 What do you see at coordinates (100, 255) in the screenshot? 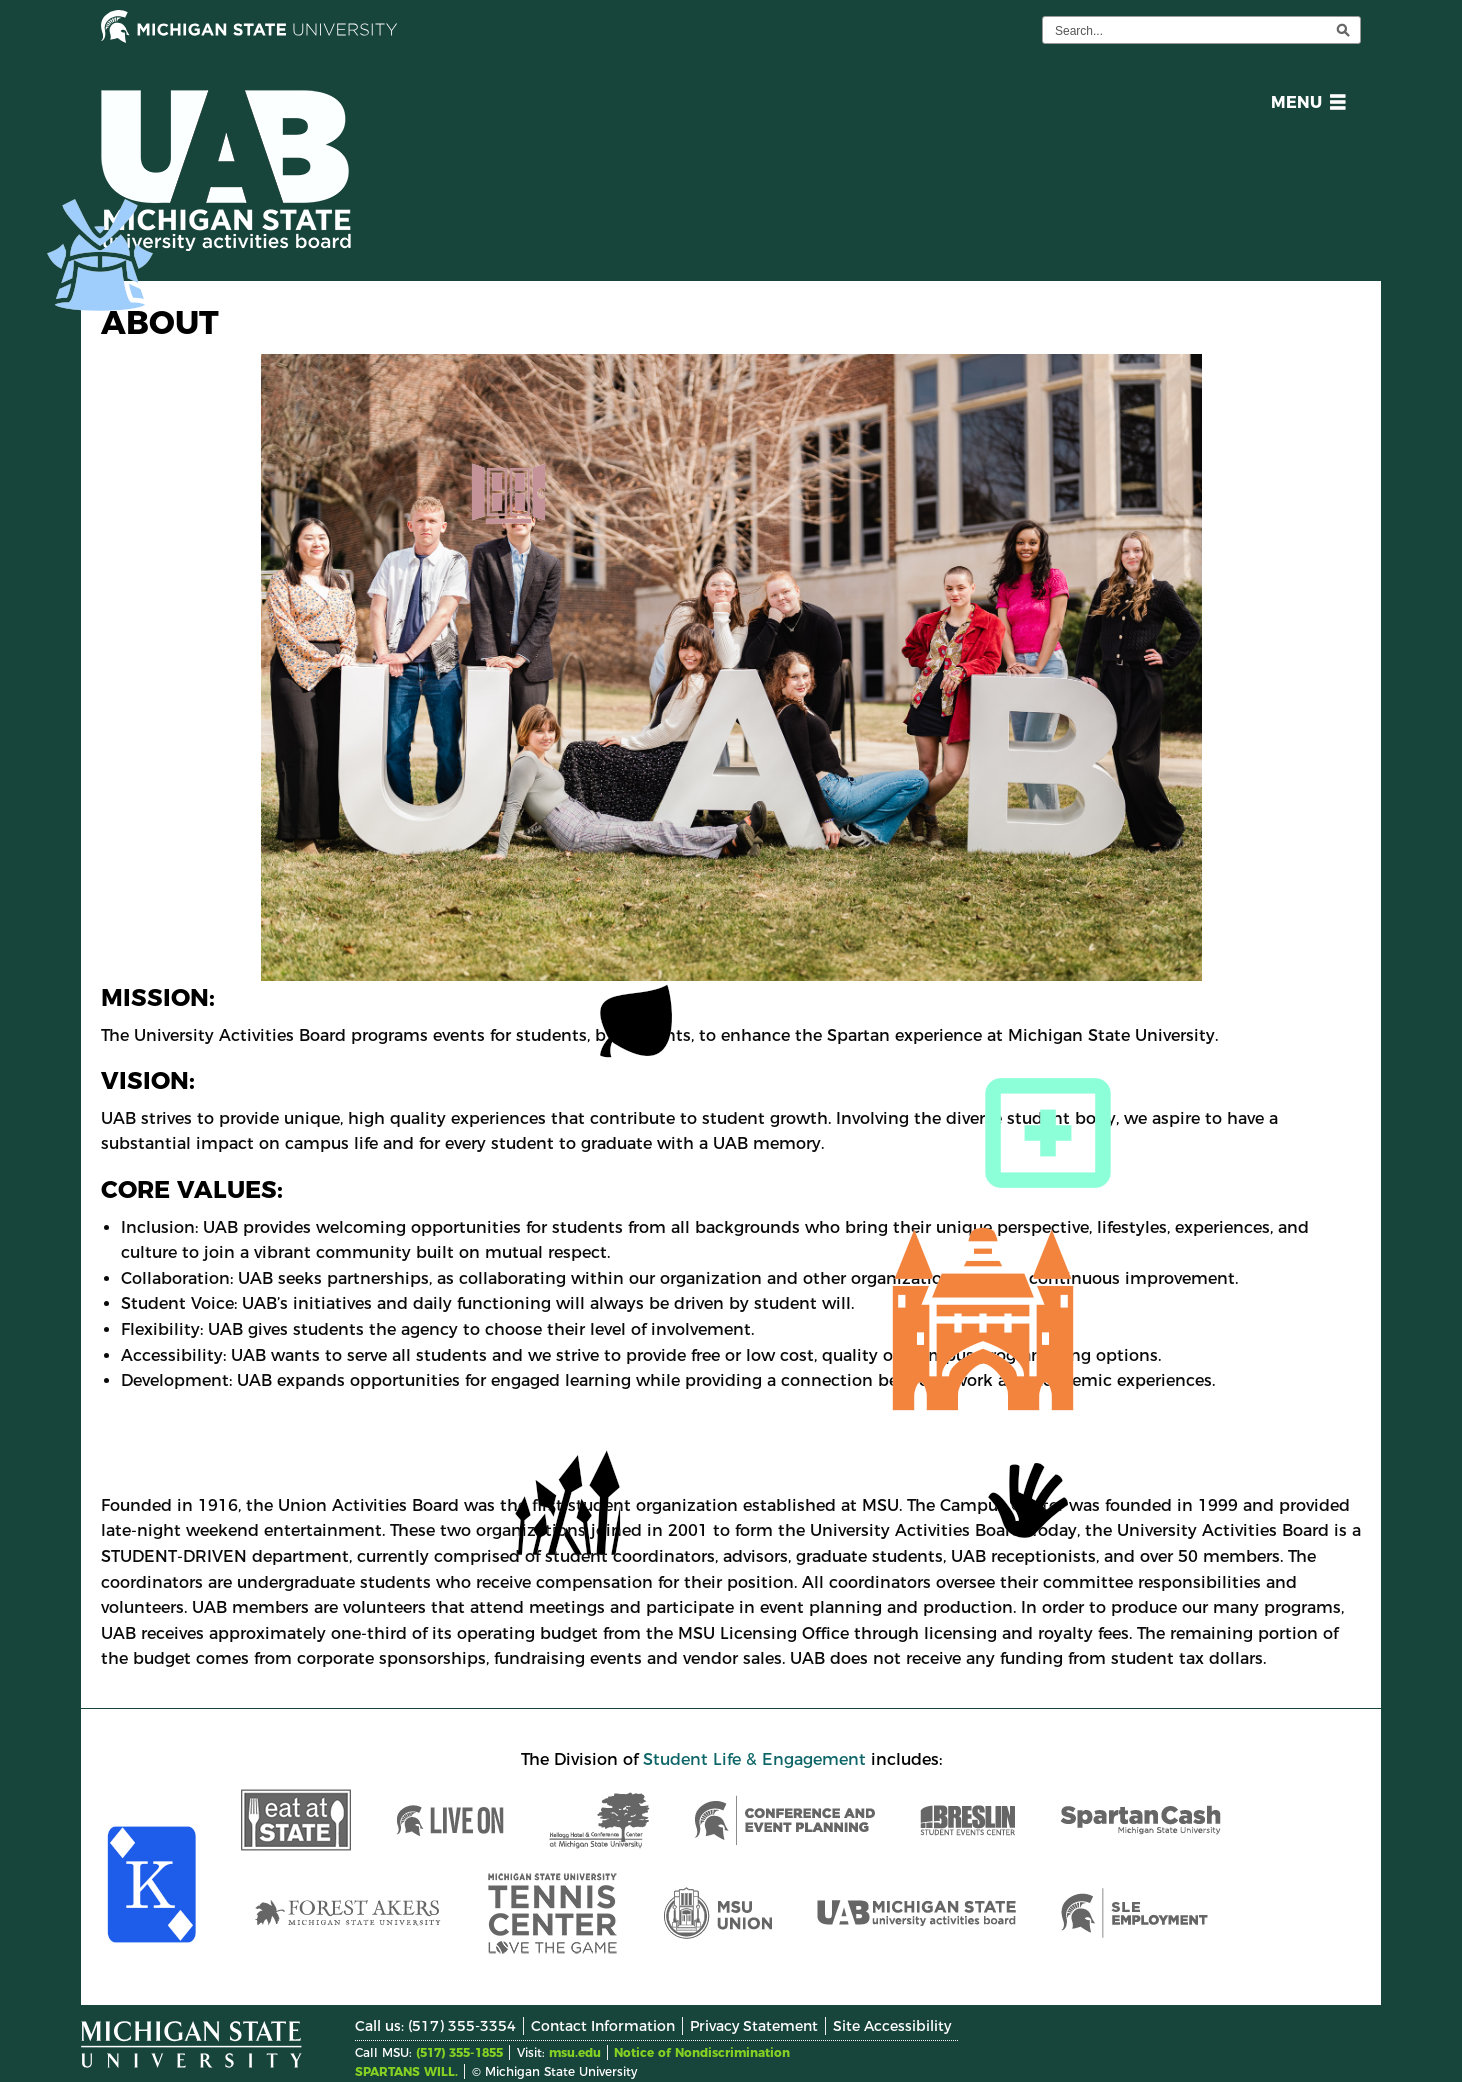
I see `select samurai or warrior character class` at bounding box center [100, 255].